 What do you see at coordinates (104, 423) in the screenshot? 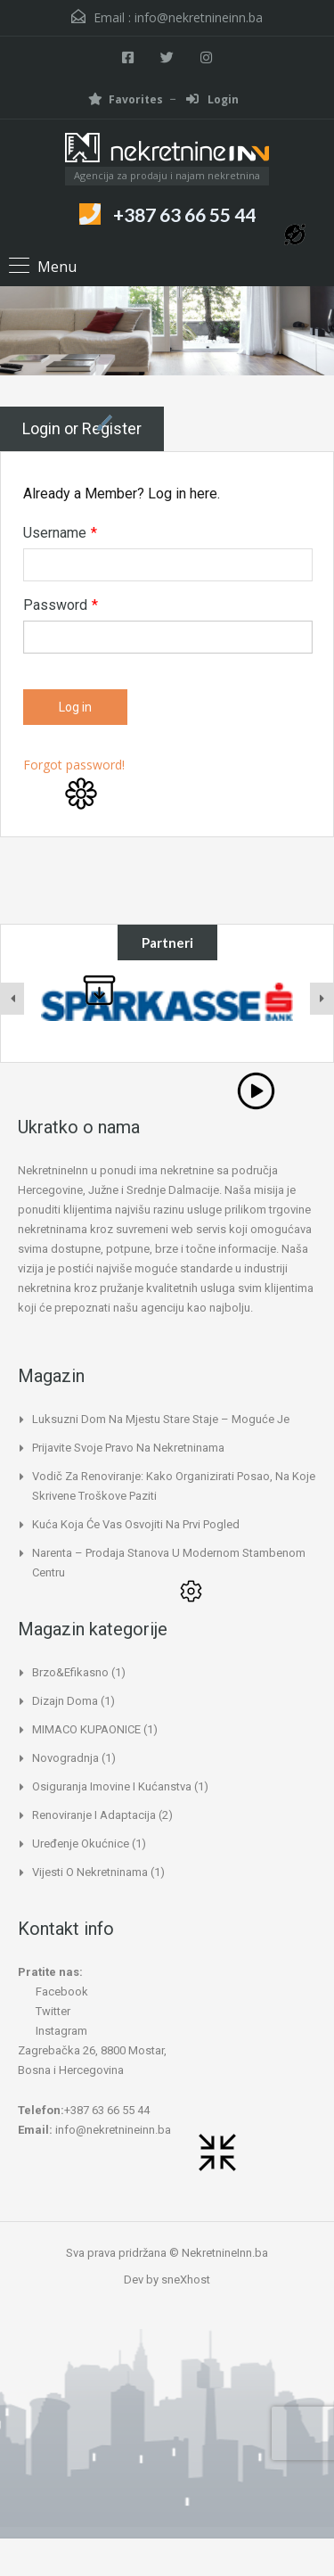
I see `access drawing or painting tools` at bounding box center [104, 423].